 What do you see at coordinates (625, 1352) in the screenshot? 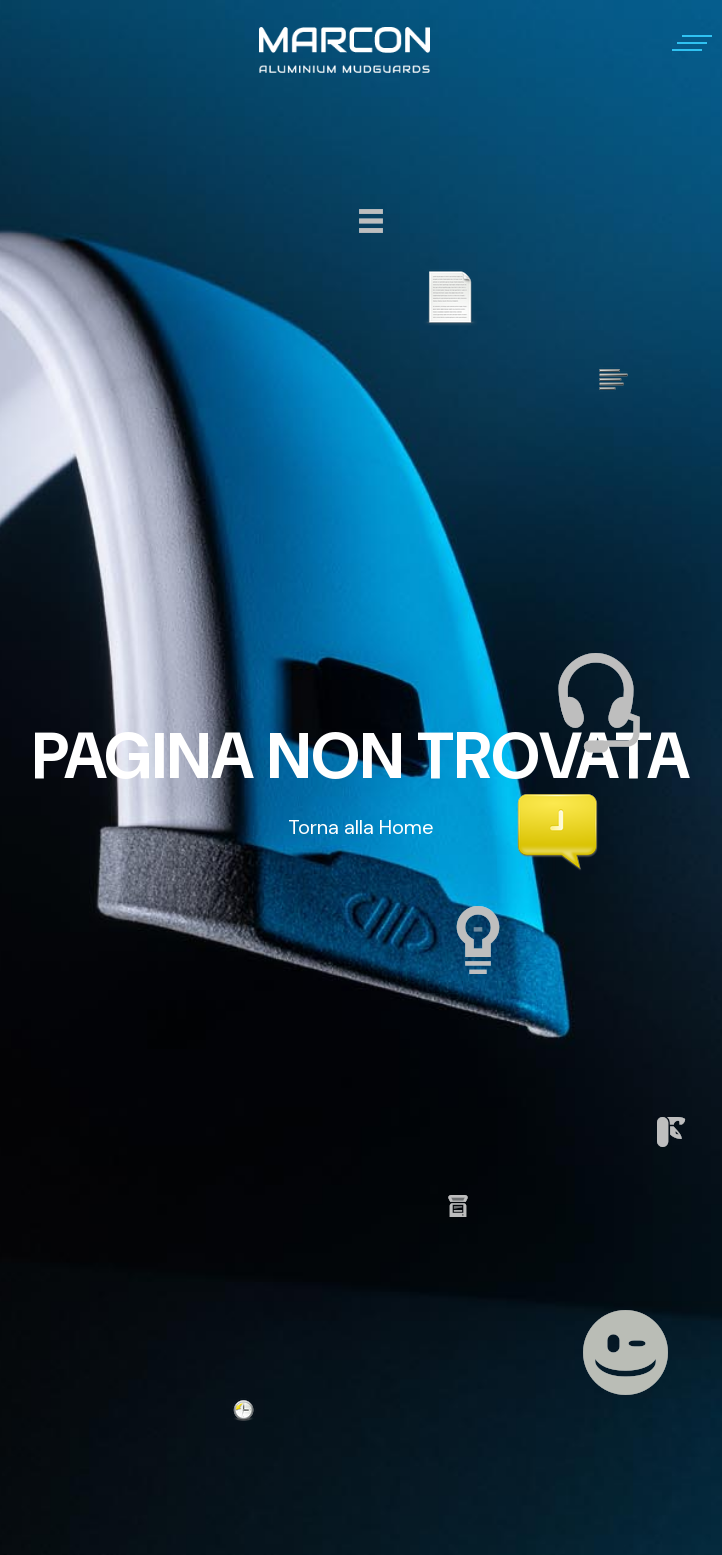
I see `insert a winking emoji in a message` at bounding box center [625, 1352].